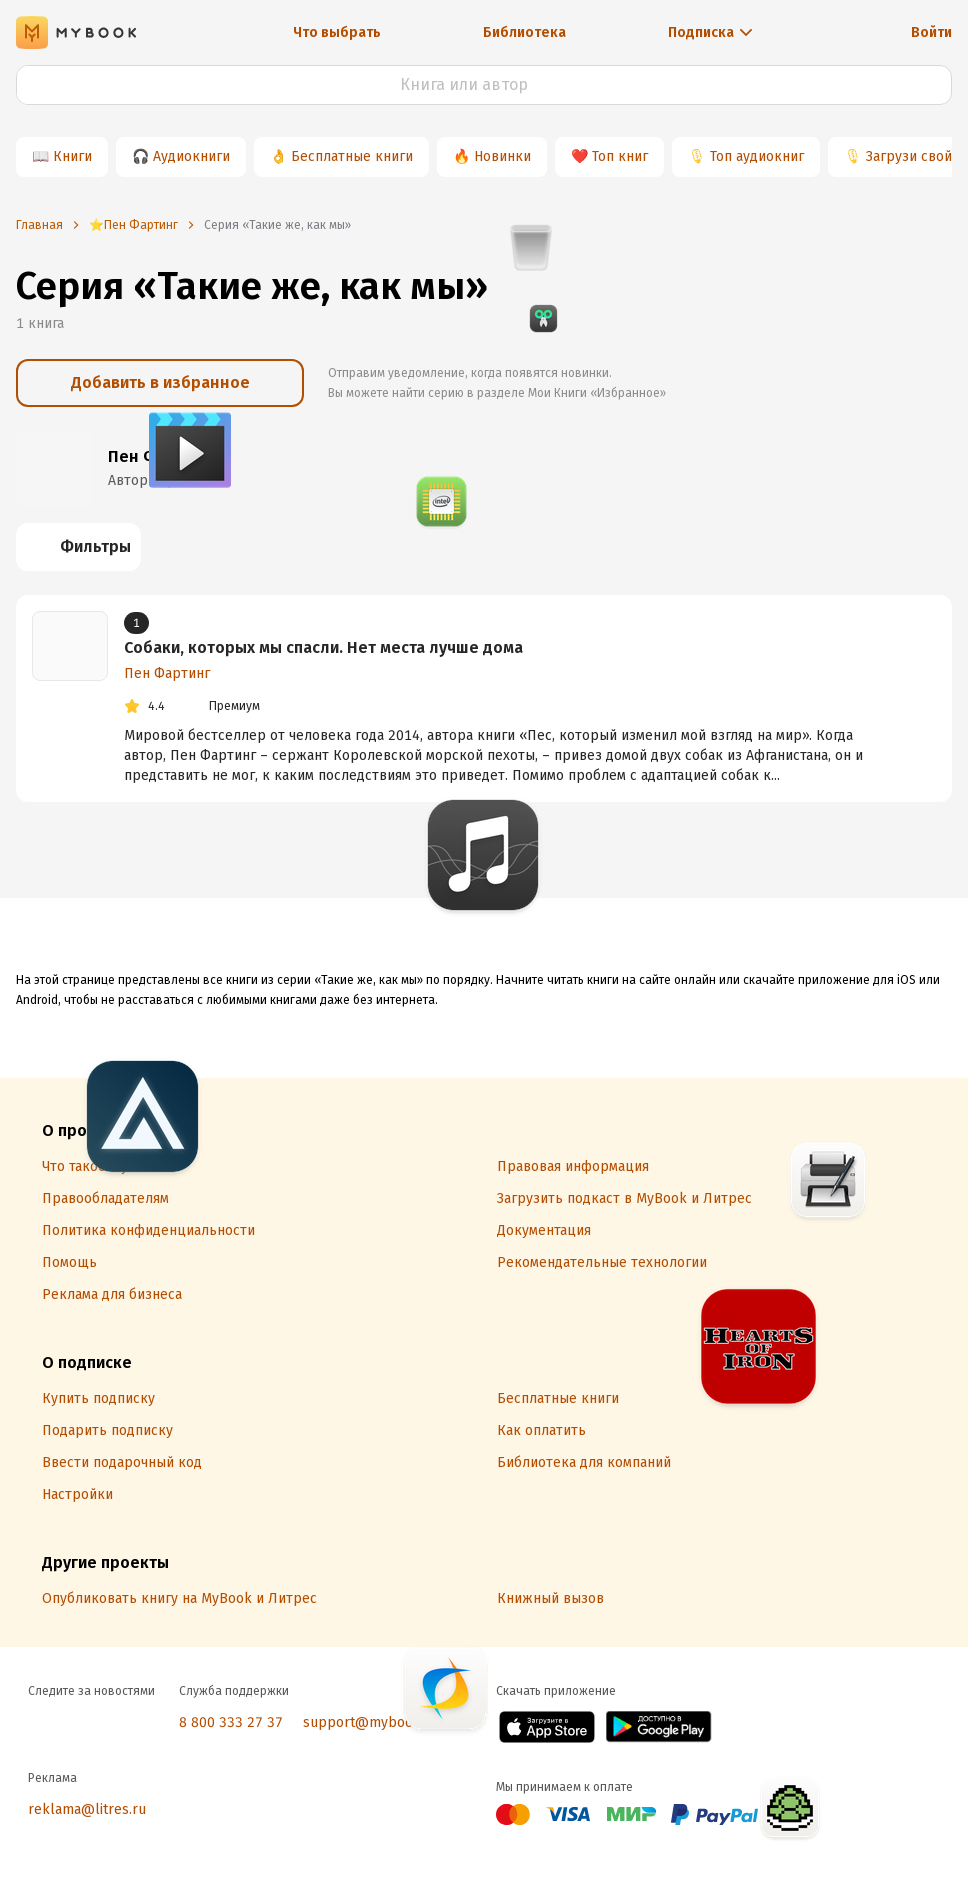 Image resolution: width=968 pixels, height=1877 pixels. I want to click on access Intel processor settings, so click(441, 501).